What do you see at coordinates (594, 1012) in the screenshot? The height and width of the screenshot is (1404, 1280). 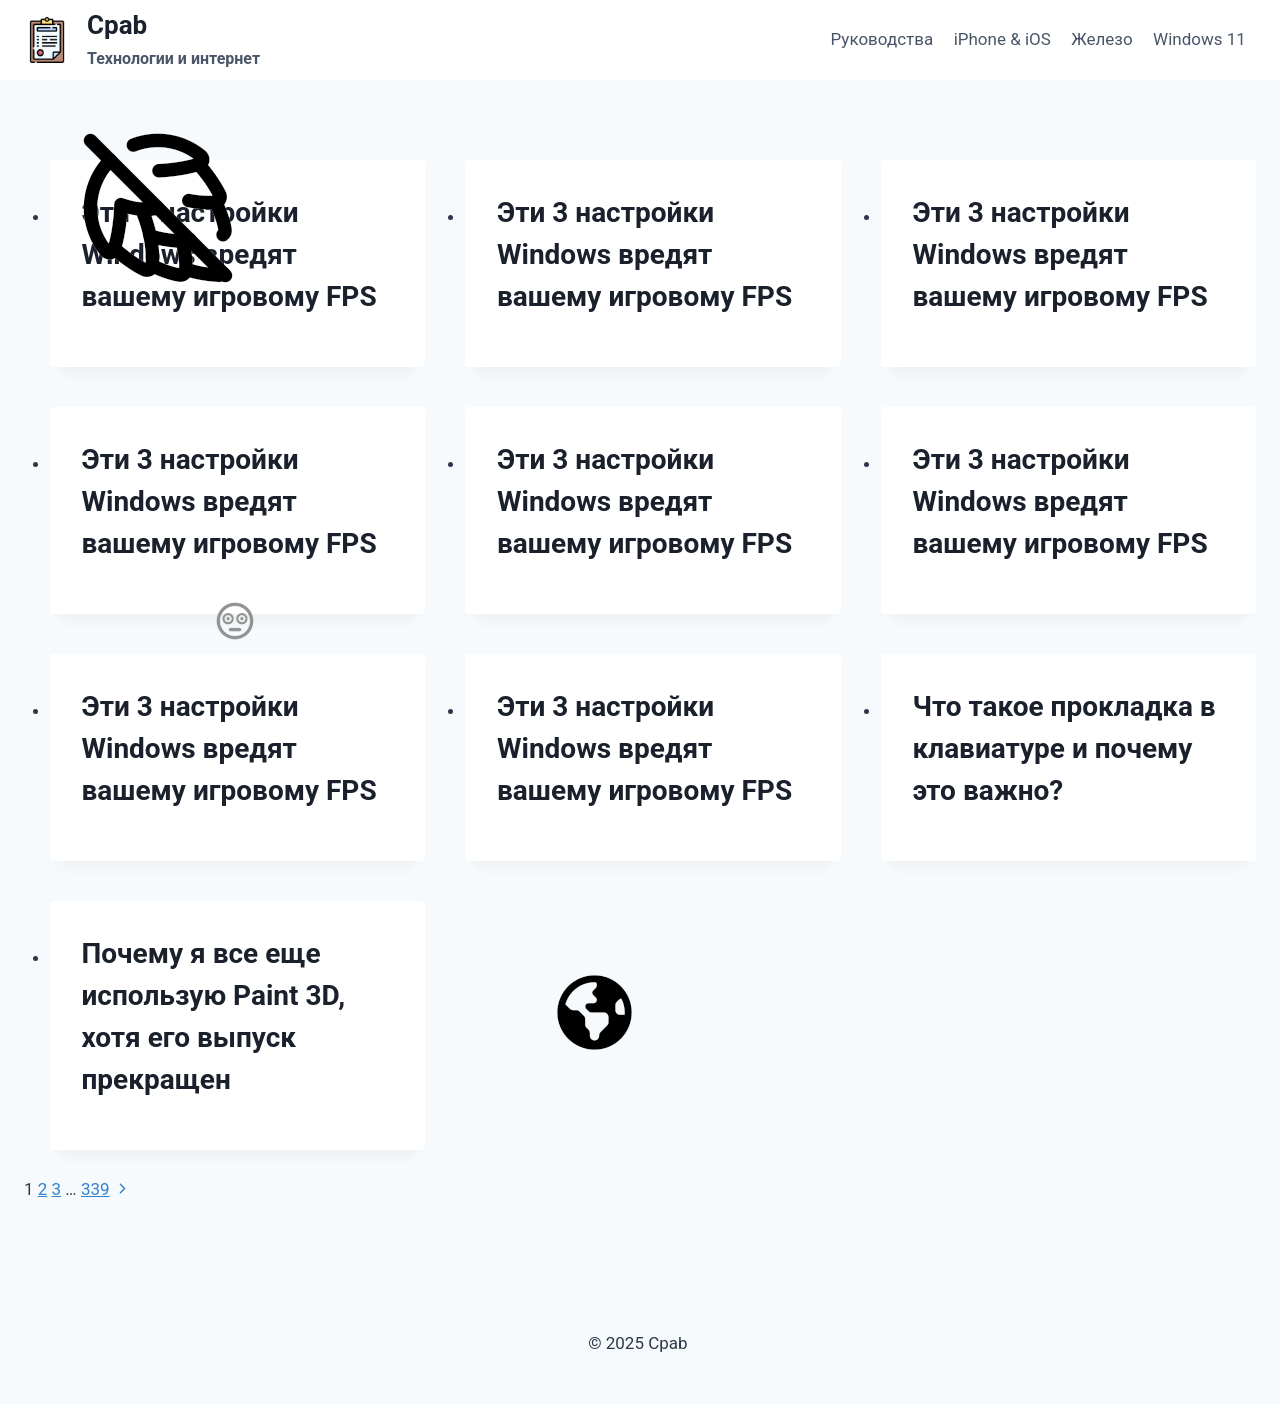 I see `switch to global or worldwide view` at bounding box center [594, 1012].